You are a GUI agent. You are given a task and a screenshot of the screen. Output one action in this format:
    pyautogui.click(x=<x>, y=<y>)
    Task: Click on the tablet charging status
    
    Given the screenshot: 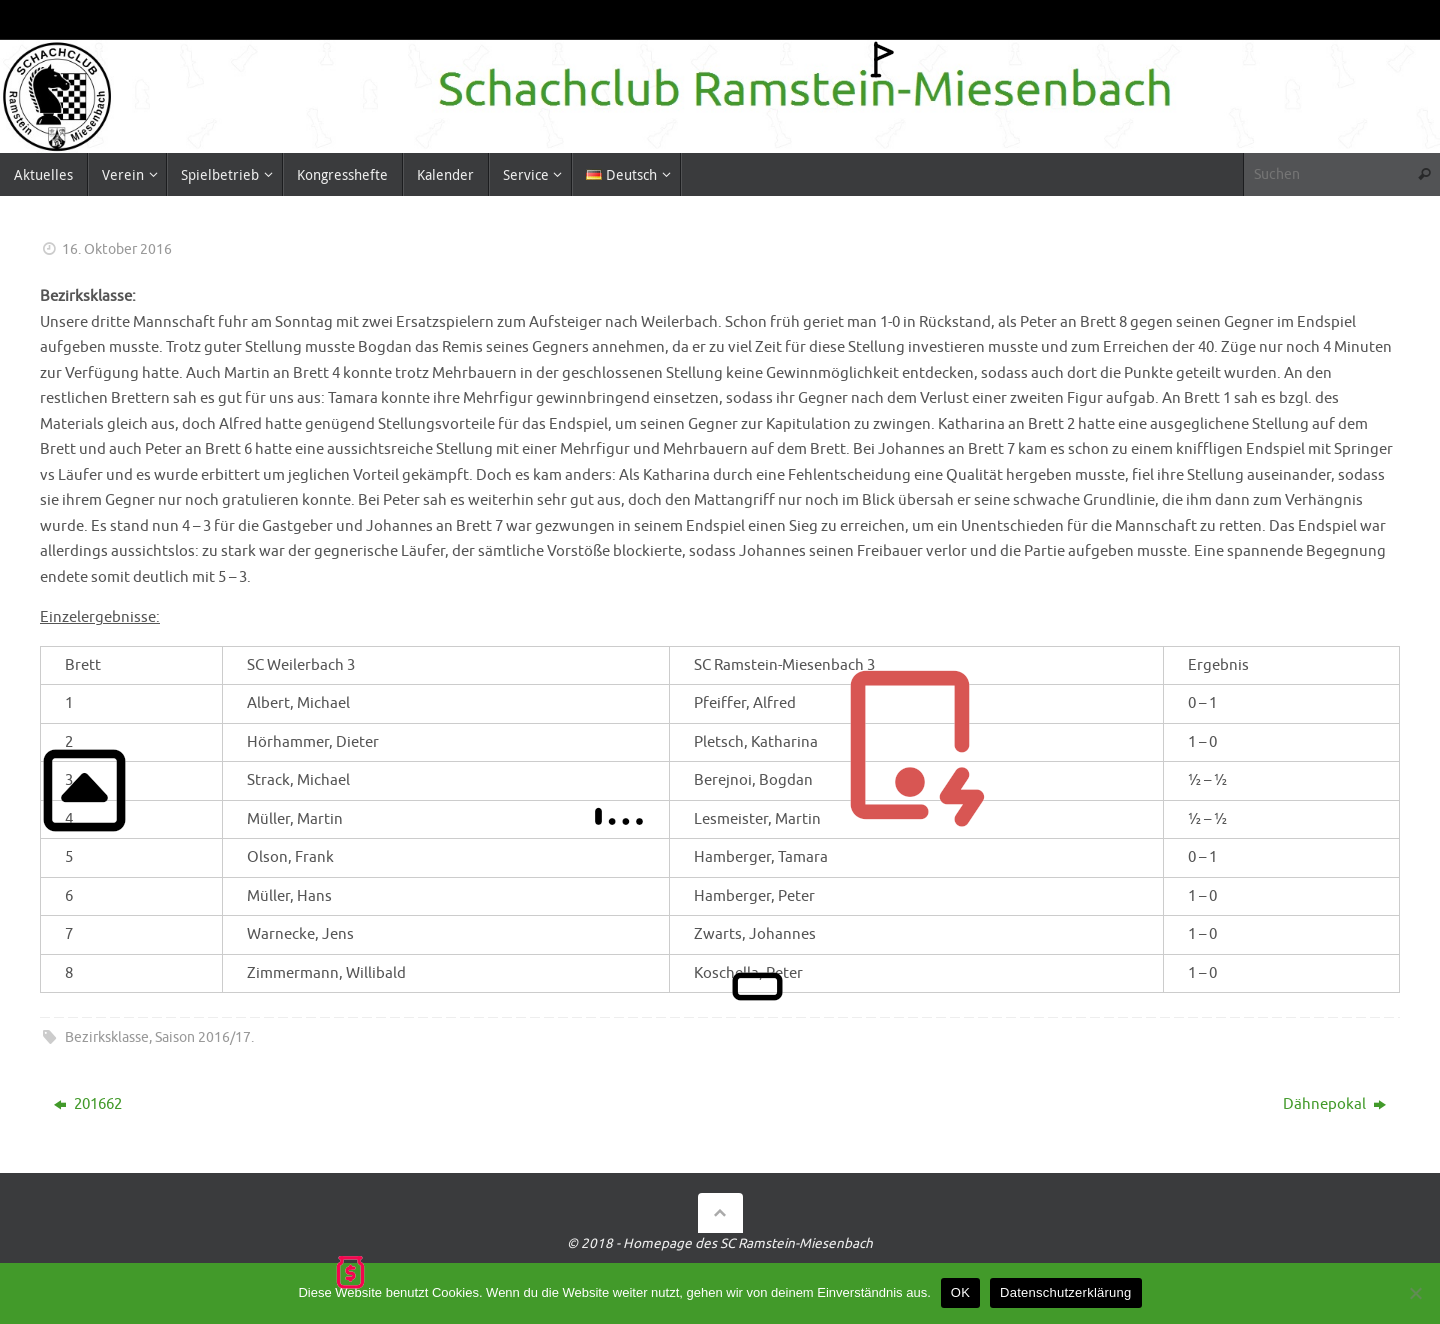 What is the action you would take?
    pyautogui.click(x=910, y=745)
    